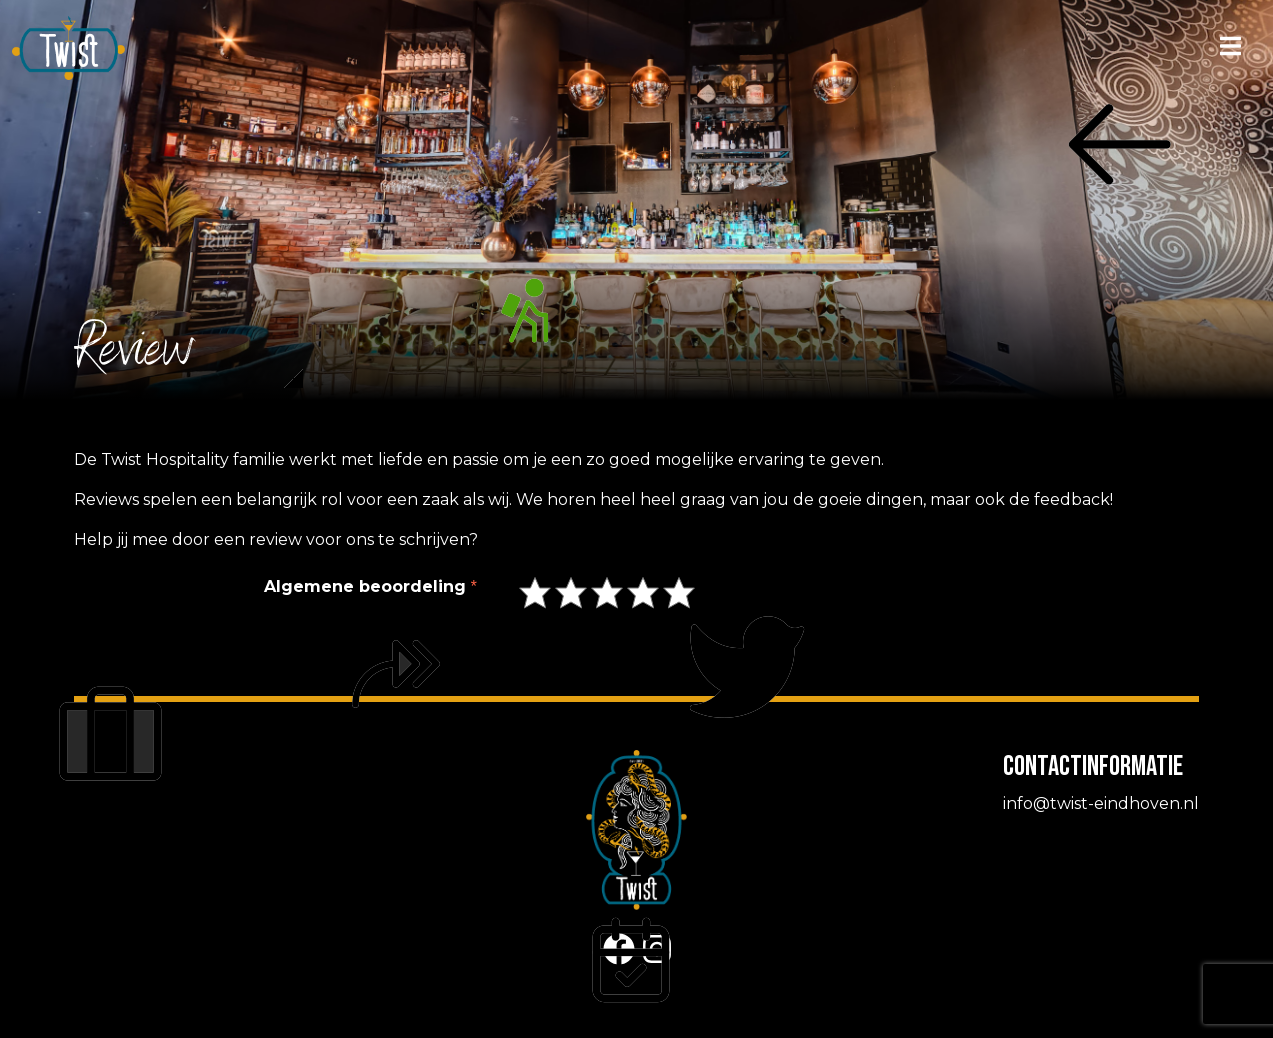 The height and width of the screenshot is (1038, 1273). I want to click on access travel or trip planning features, so click(110, 737).